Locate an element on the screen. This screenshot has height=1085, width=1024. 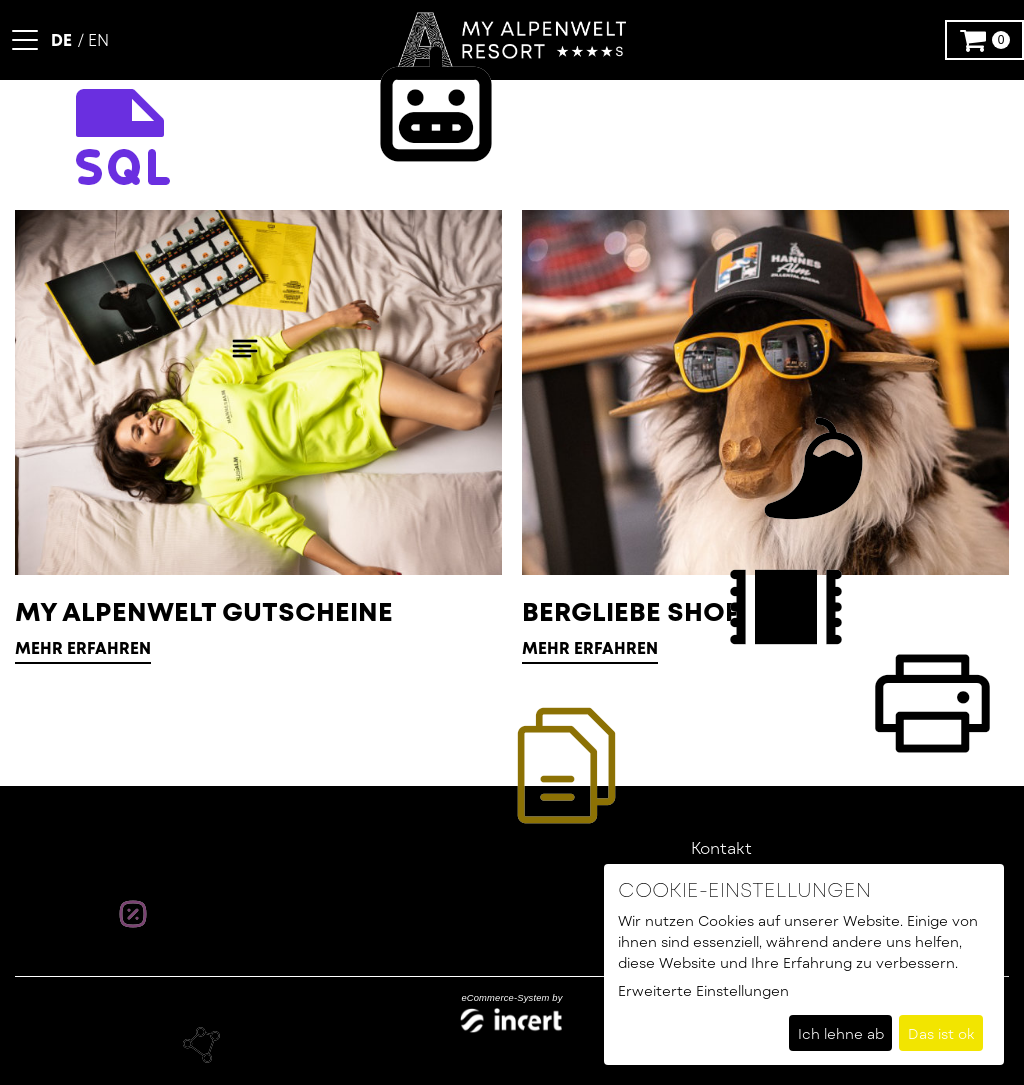
view discount or promotional offer is located at coordinates (133, 914).